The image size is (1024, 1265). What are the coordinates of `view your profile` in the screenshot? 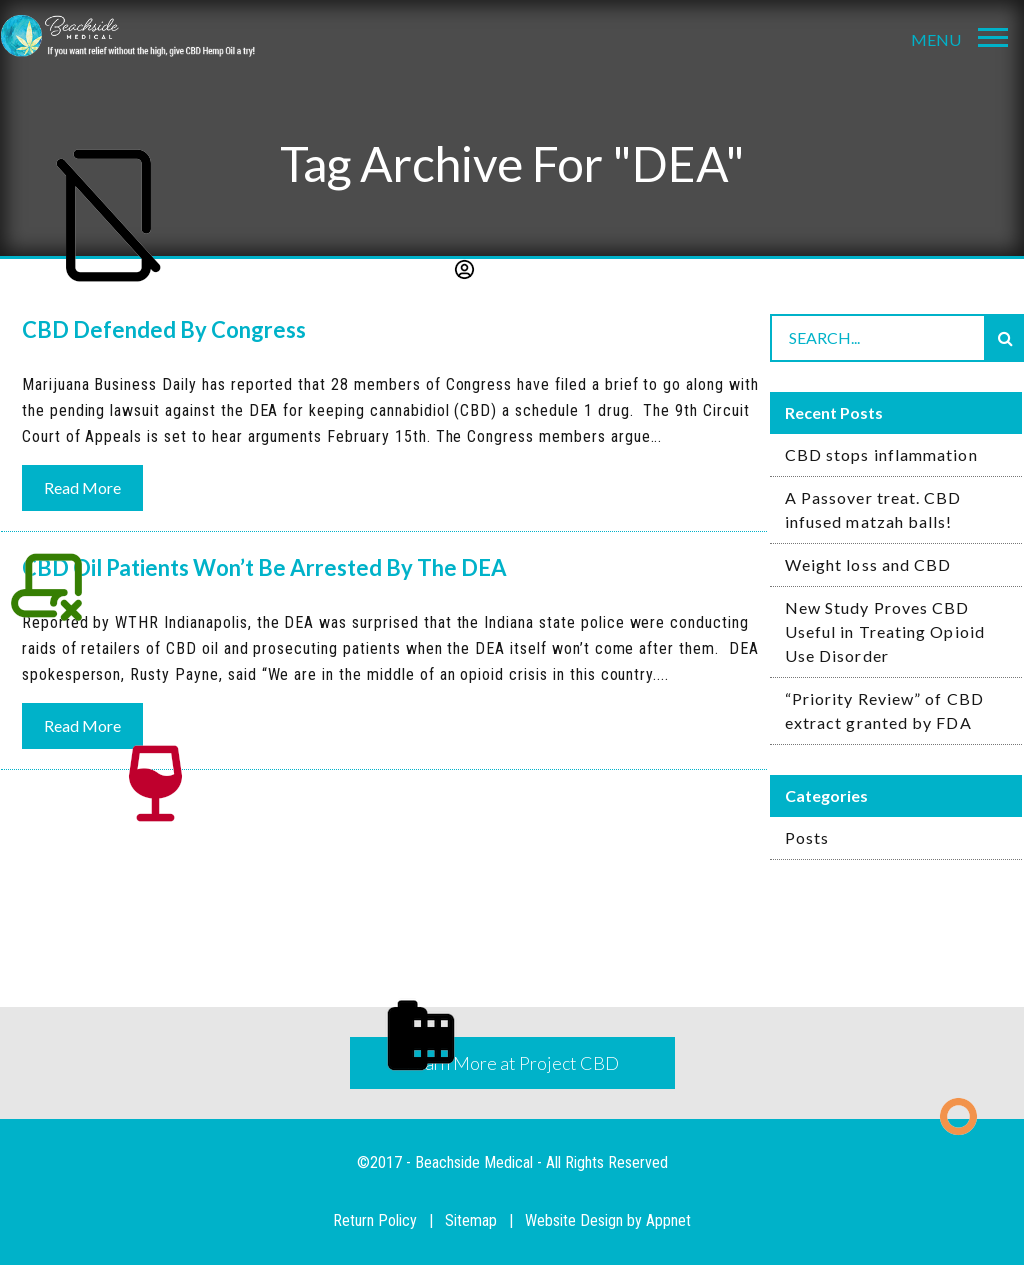 It's located at (464, 269).